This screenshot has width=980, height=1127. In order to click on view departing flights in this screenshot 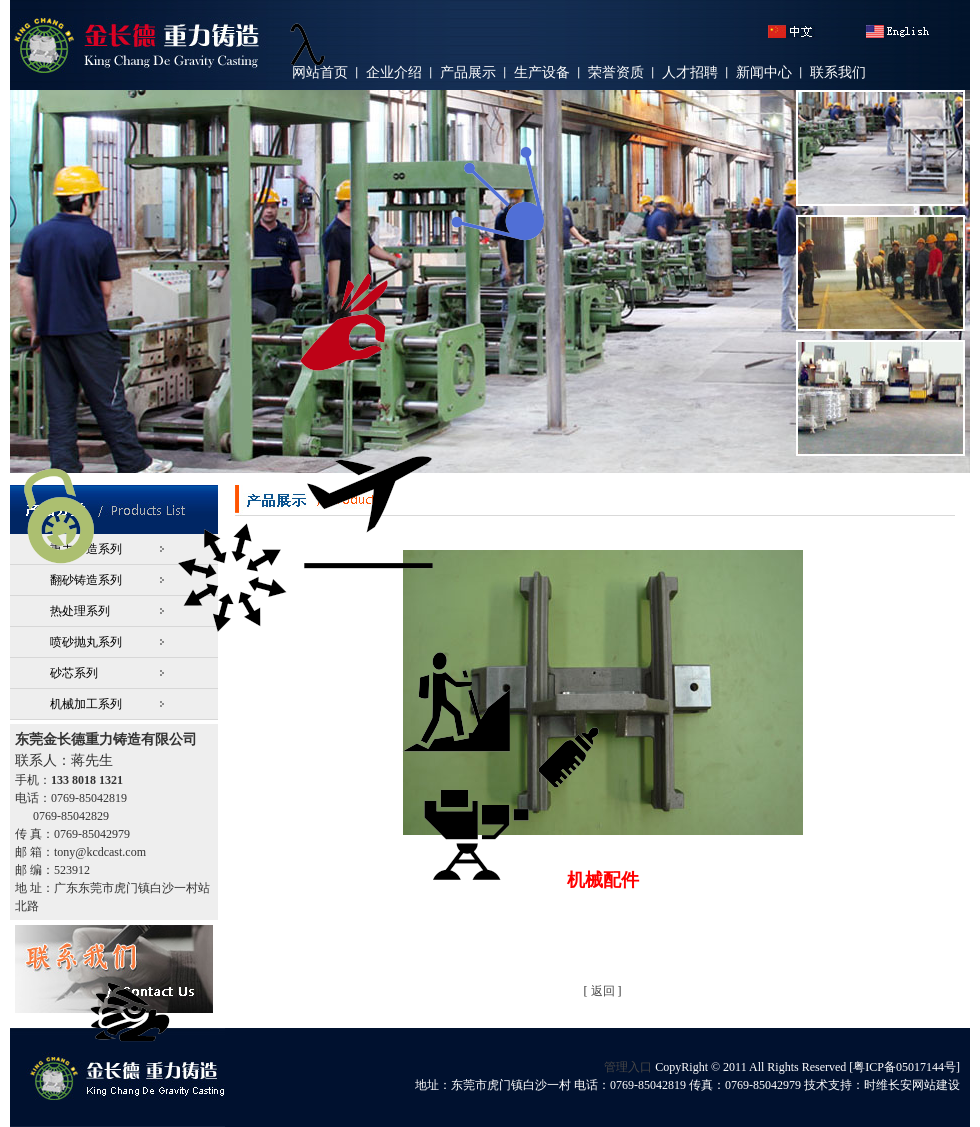, I will do `click(368, 510)`.